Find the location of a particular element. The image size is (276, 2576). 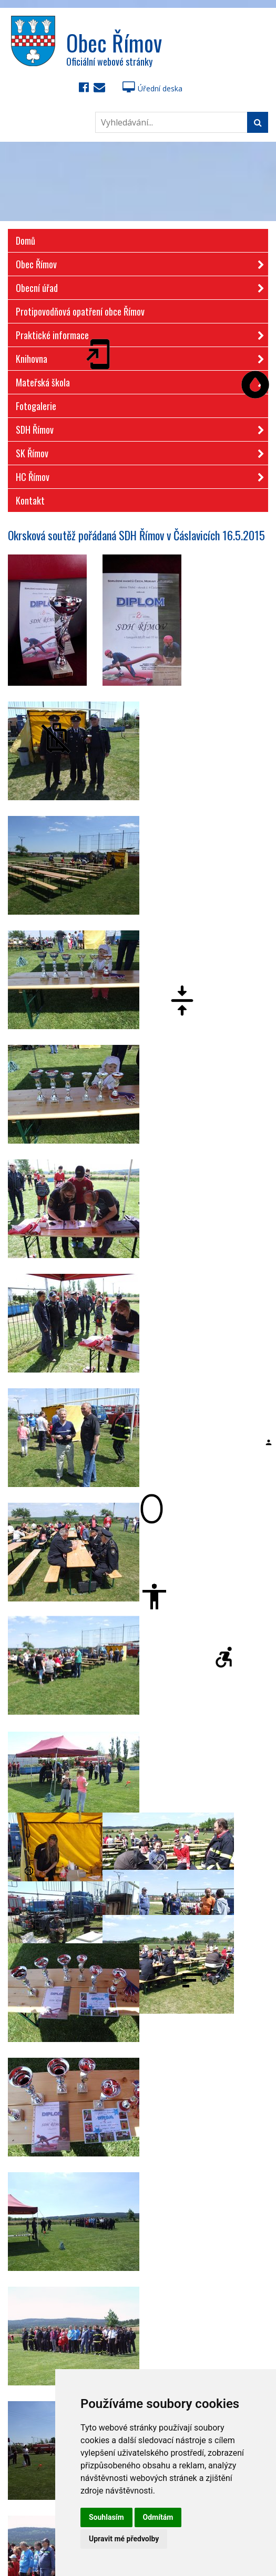

luggage not allowed in this area is located at coordinates (57, 738).